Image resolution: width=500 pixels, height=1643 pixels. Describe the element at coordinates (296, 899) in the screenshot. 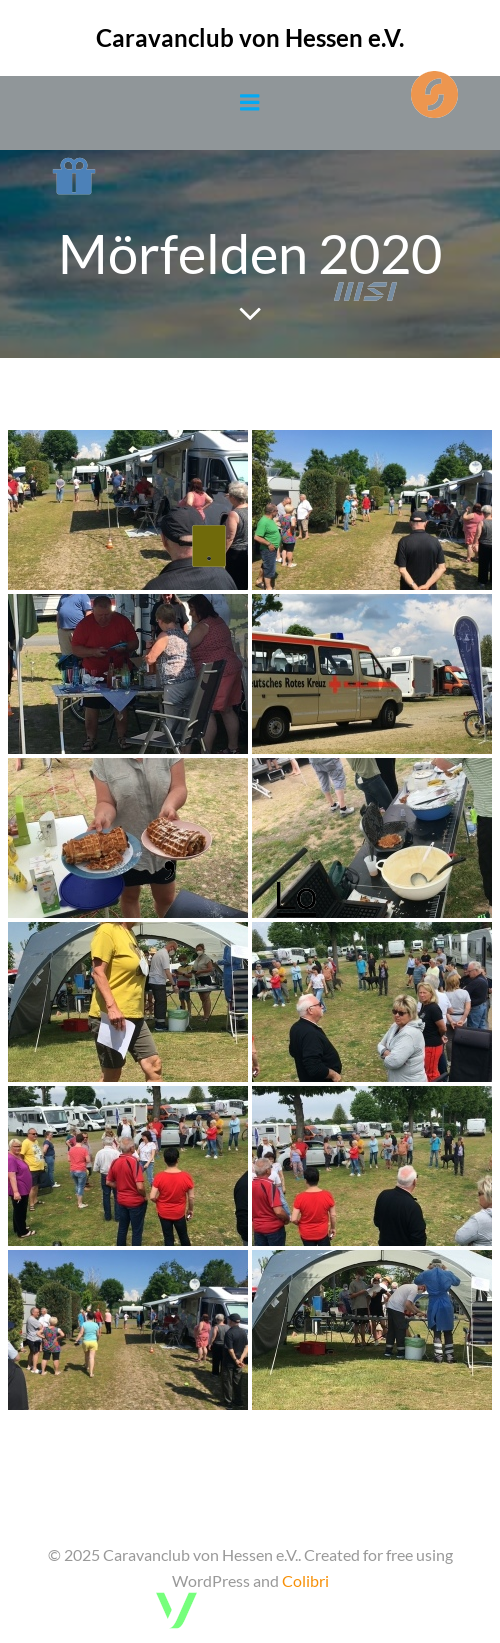

I see `lodash javascript library logo` at that location.